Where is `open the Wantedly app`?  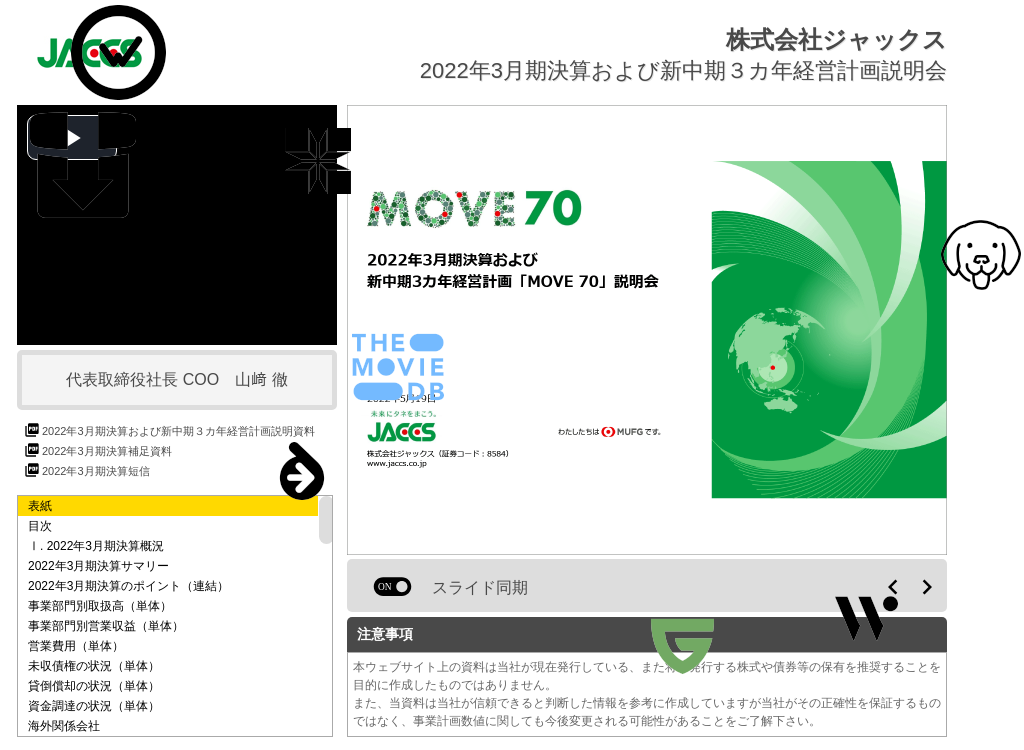
open the Wantedly app is located at coordinates (866, 618).